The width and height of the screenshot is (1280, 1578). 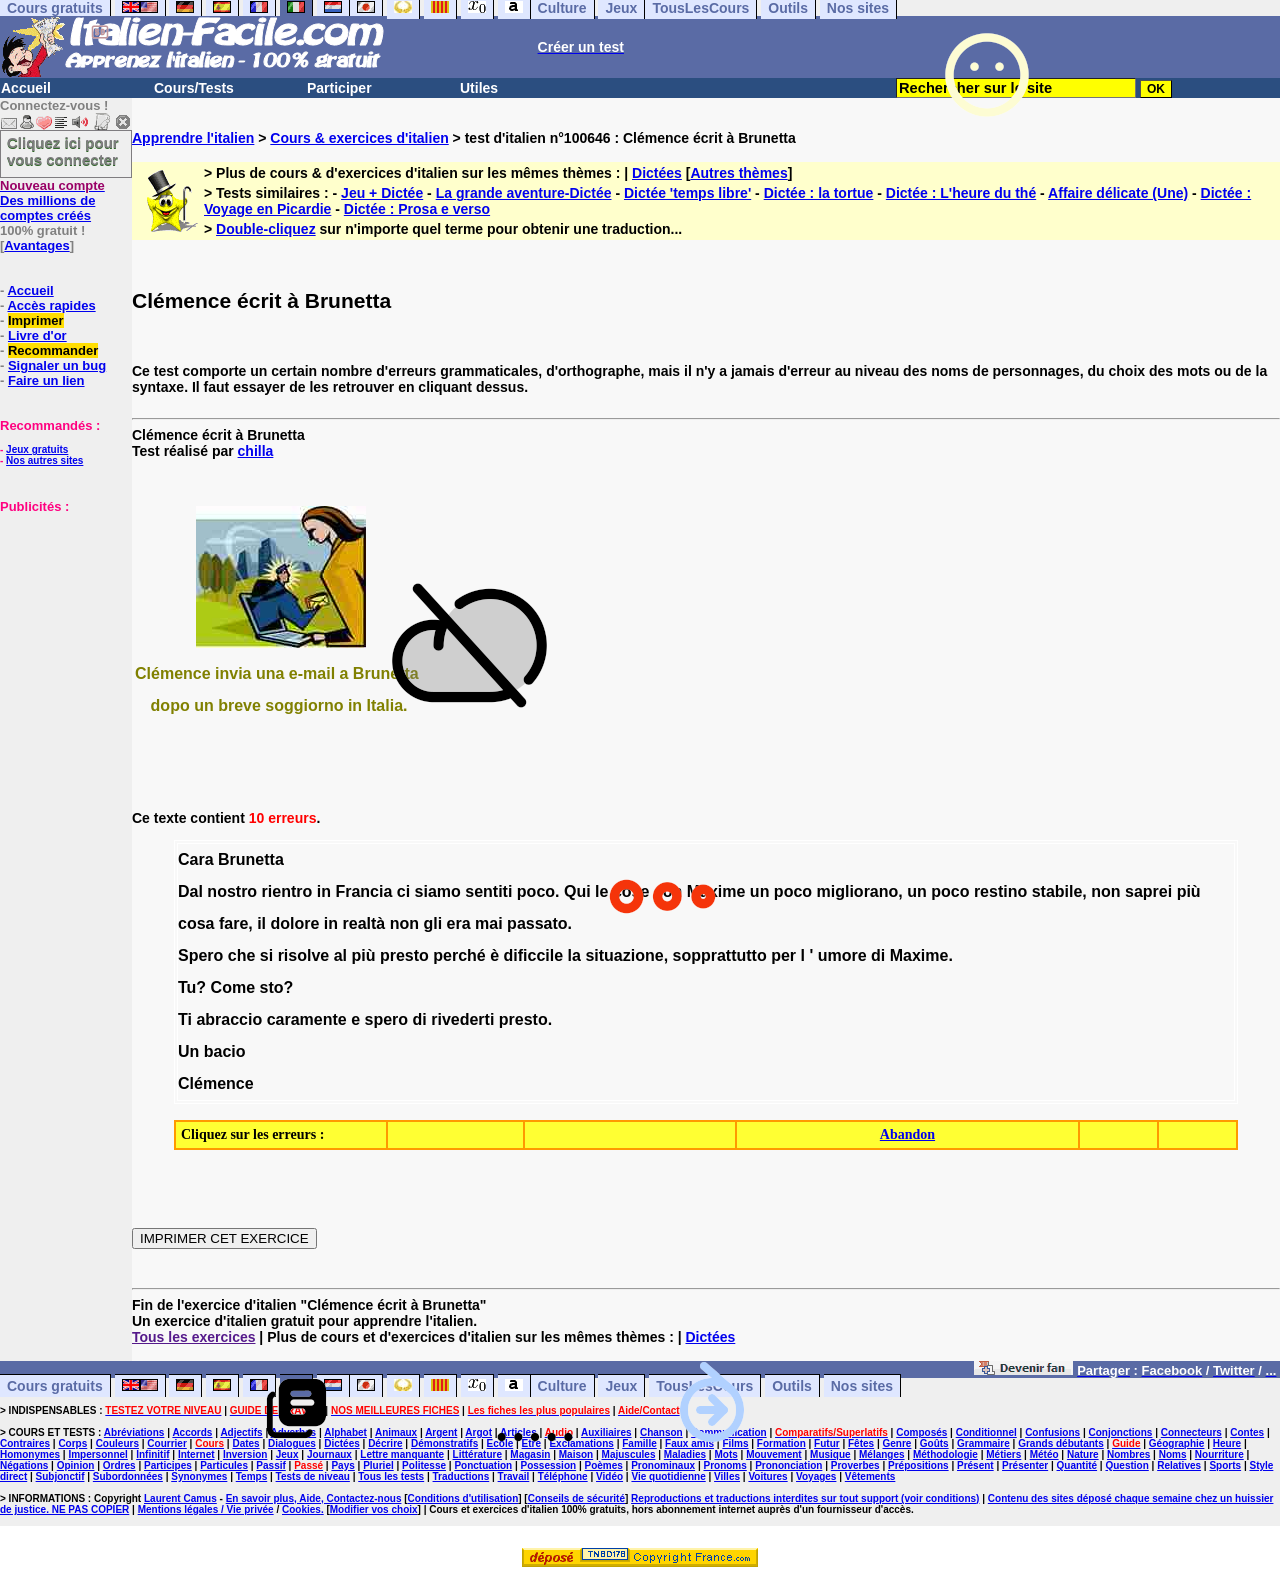 What do you see at coordinates (712, 1402) in the screenshot?
I see `navigate to Doctrine PHP library documentation` at bounding box center [712, 1402].